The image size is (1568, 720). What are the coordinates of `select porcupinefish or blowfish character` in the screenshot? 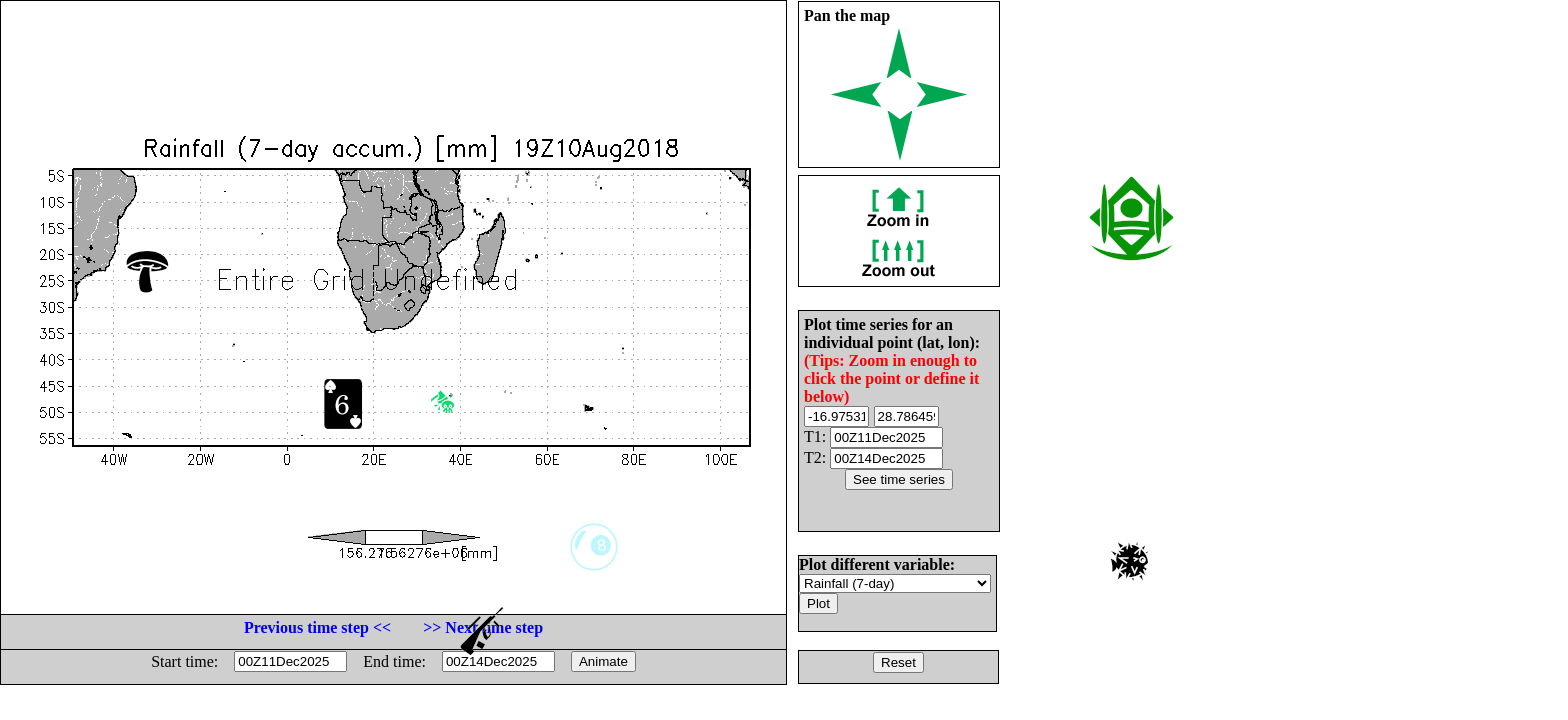 It's located at (1129, 561).